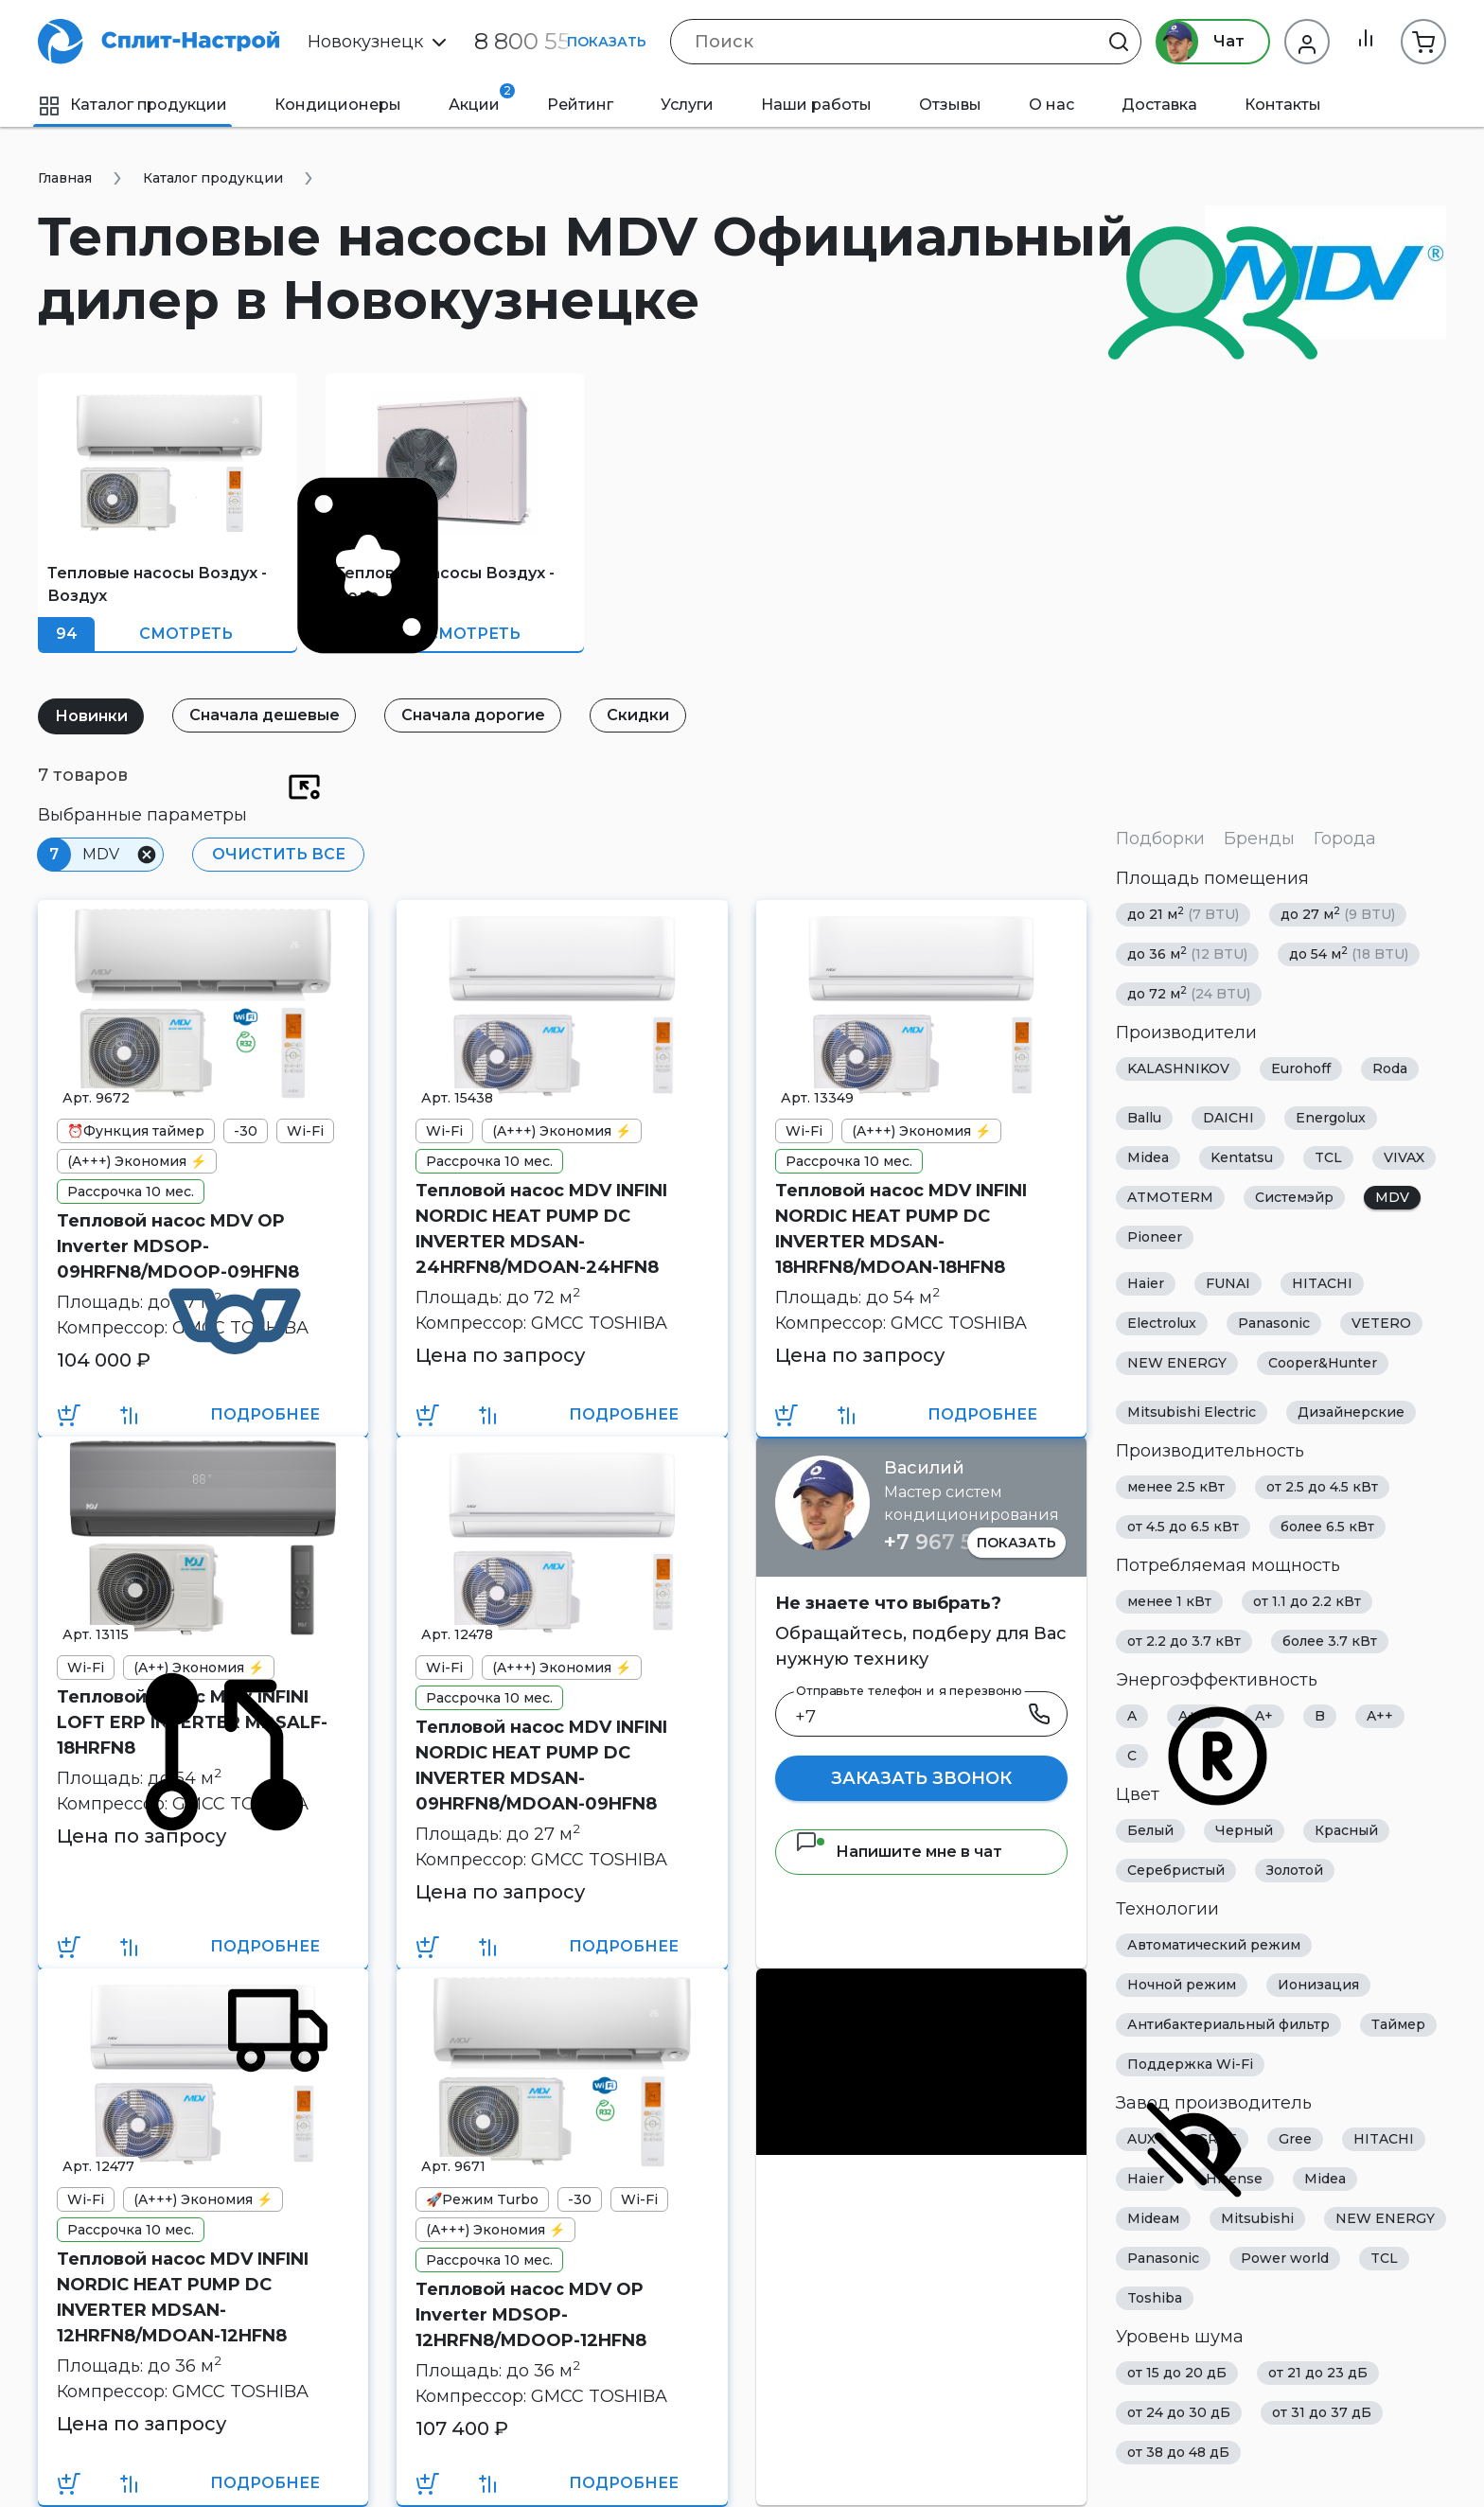 Image resolution: width=1484 pixels, height=2507 pixels. What do you see at coordinates (367, 565) in the screenshot?
I see `view starred or favorite playing cards` at bounding box center [367, 565].